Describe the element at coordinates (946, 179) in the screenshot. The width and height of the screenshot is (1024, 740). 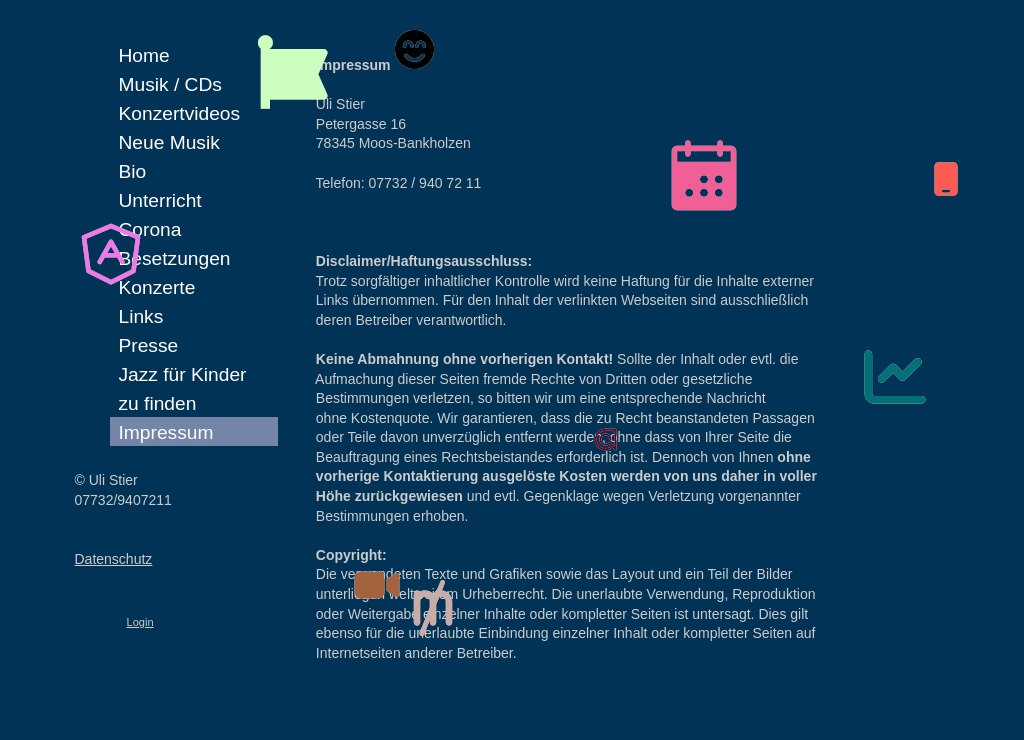
I see `indicates mobile device or smartphone` at that location.